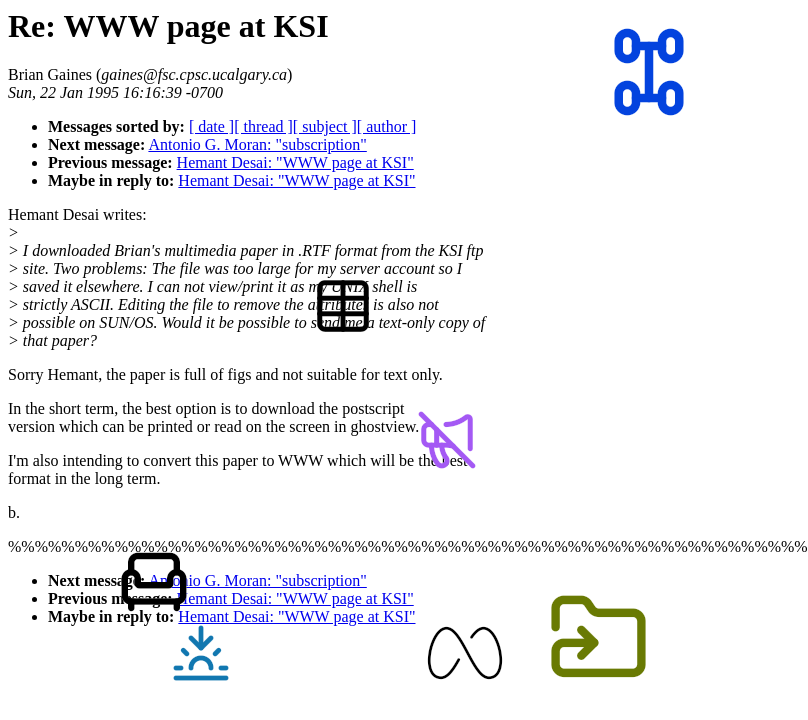 This screenshot has height=720, width=808. I want to click on view data in table format, so click(343, 306).